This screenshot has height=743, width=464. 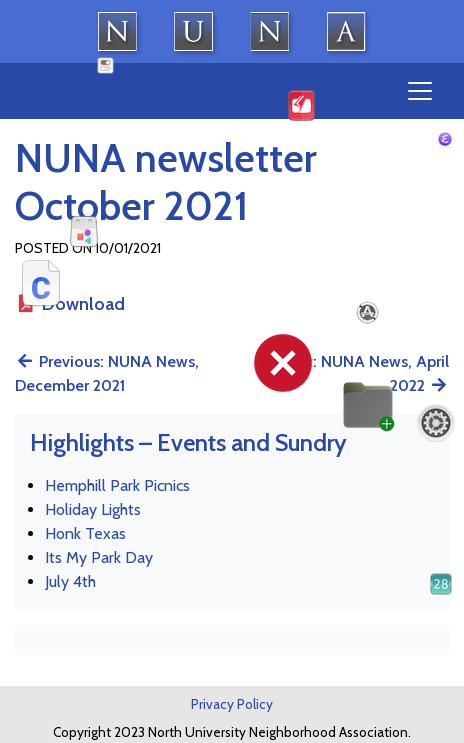 What do you see at coordinates (436, 423) in the screenshot?
I see `open system settings` at bounding box center [436, 423].